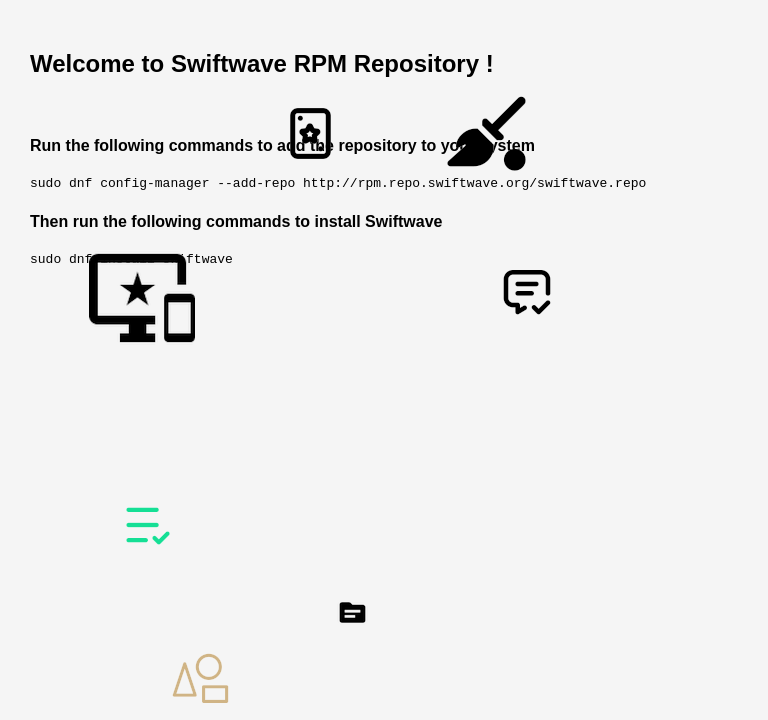  Describe the element at coordinates (310, 133) in the screenshot. I see `view starred or favorite card in a card game` at that location.